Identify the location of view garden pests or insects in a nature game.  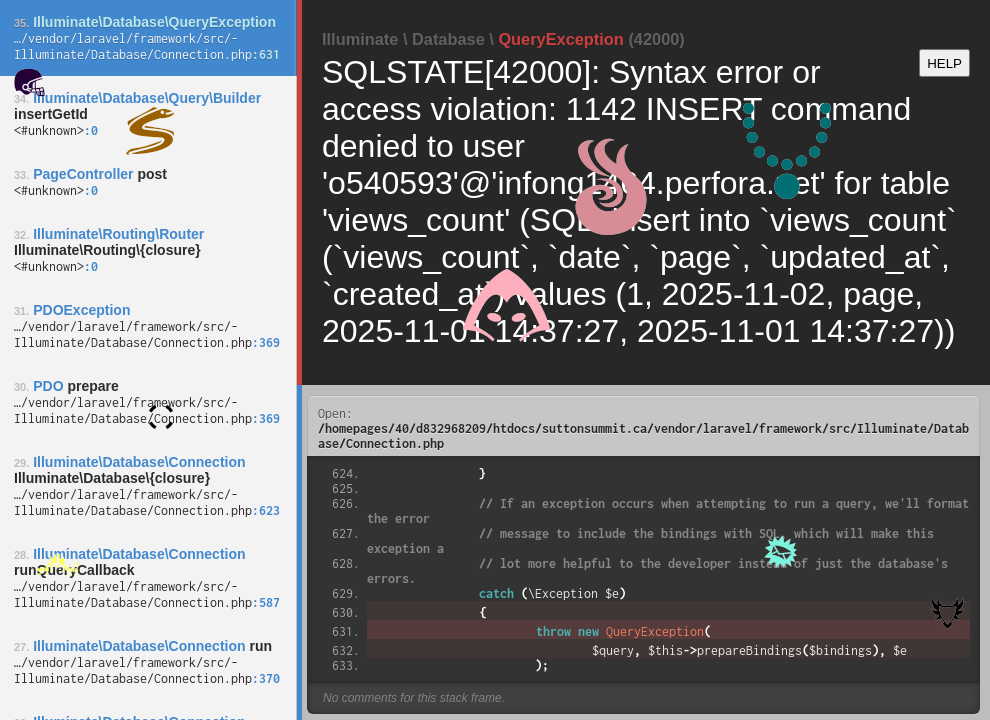
(57, 564).